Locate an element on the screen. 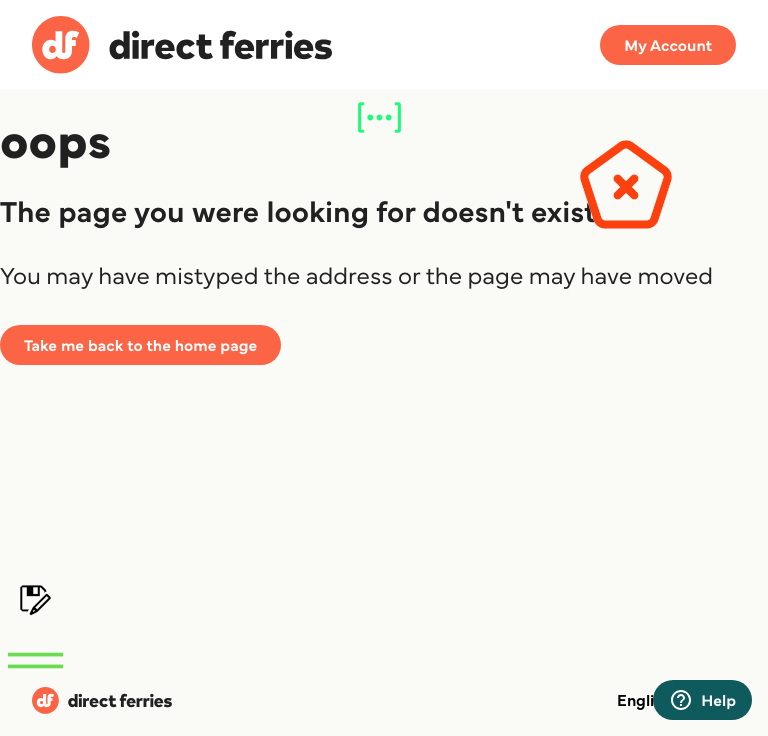 The height and width of the screenshot is (736, 768). wrap selected code with a snippet or block is located at coordinates (379, 117).